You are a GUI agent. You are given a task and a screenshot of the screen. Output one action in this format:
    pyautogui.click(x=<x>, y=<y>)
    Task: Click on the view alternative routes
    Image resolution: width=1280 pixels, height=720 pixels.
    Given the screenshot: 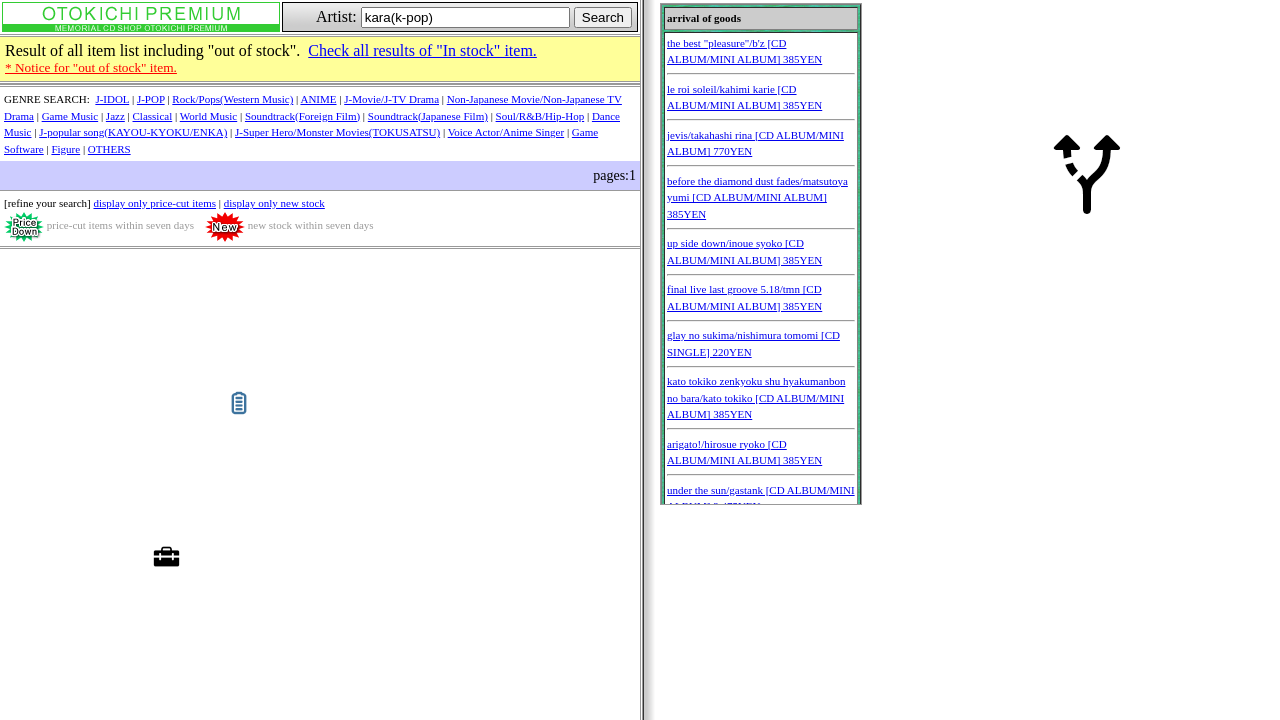 What is the action you would take?
    pyautogui.click(x=1087, y=174)
    